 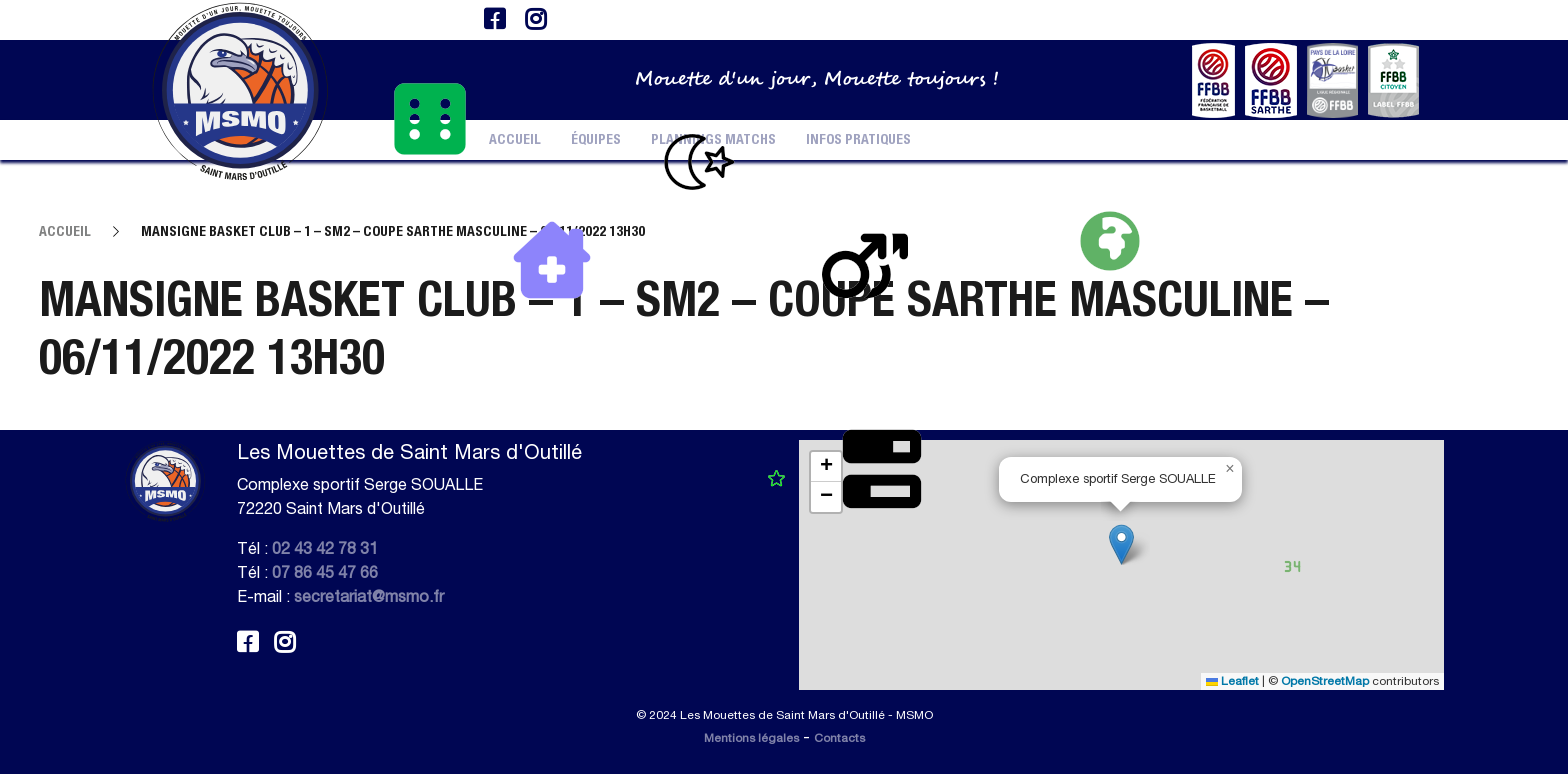 I want to click on add to favorites, so click(x=776, y=478).